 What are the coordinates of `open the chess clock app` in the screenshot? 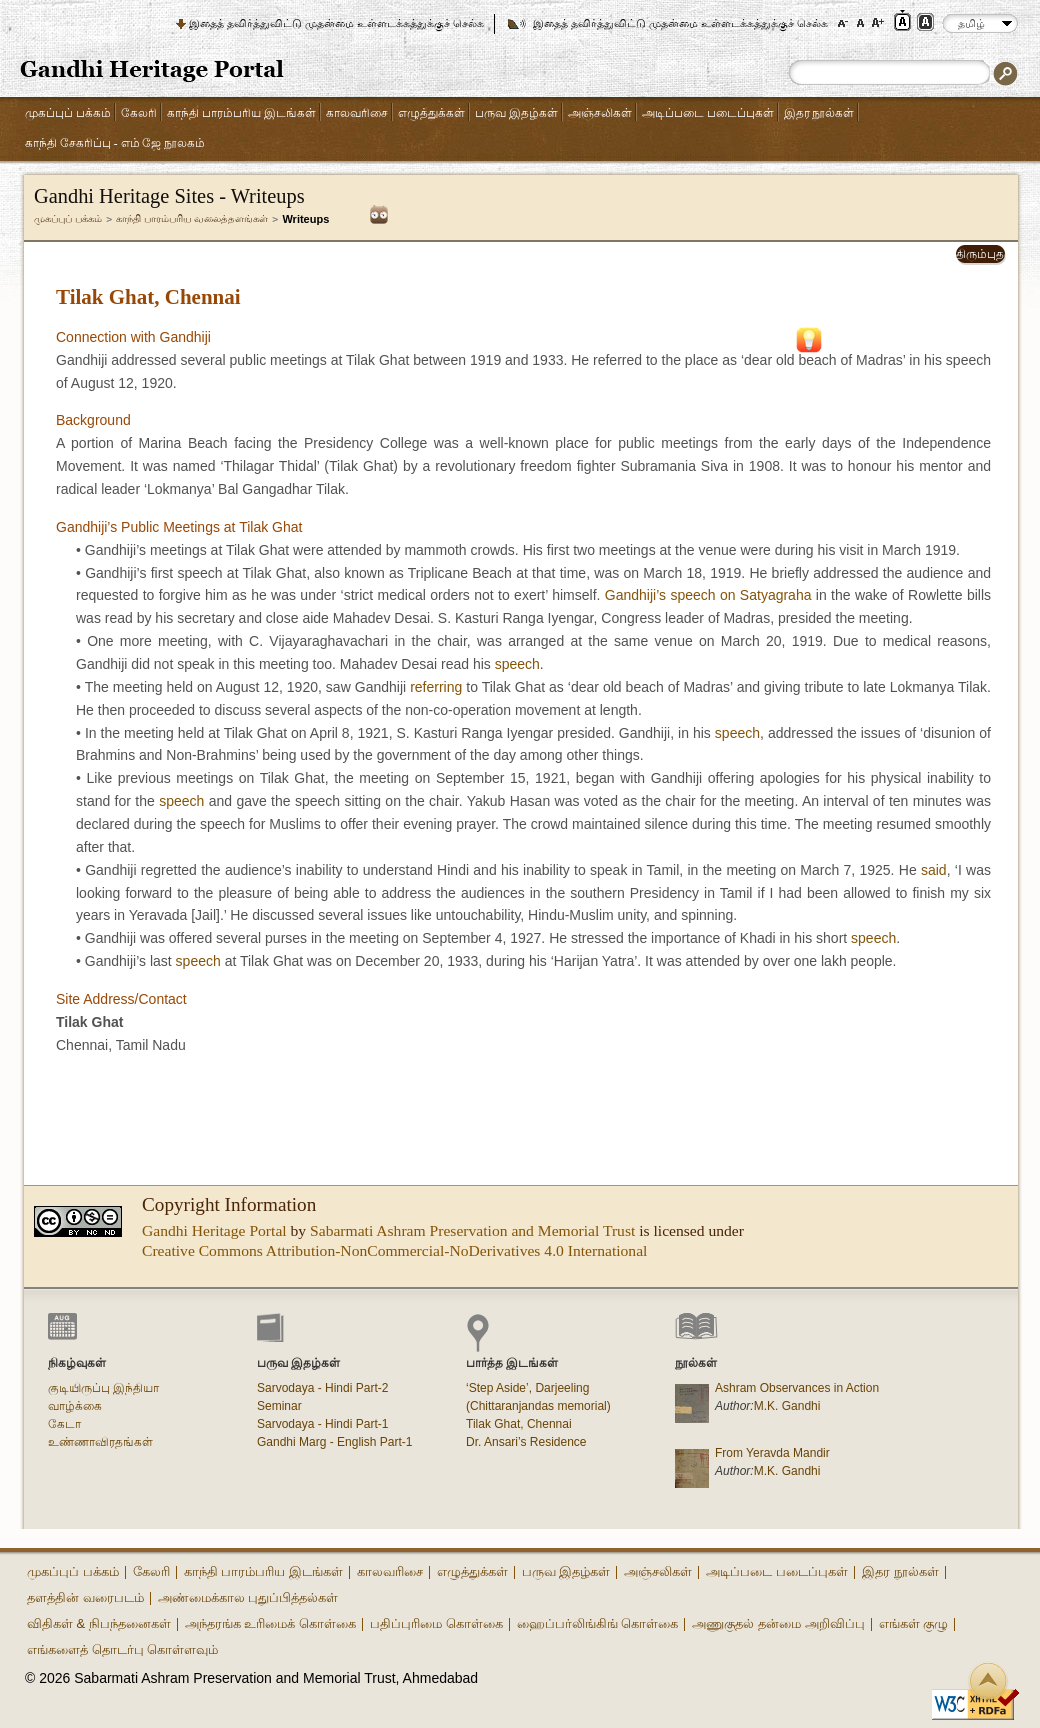 It's located at (379, 215).